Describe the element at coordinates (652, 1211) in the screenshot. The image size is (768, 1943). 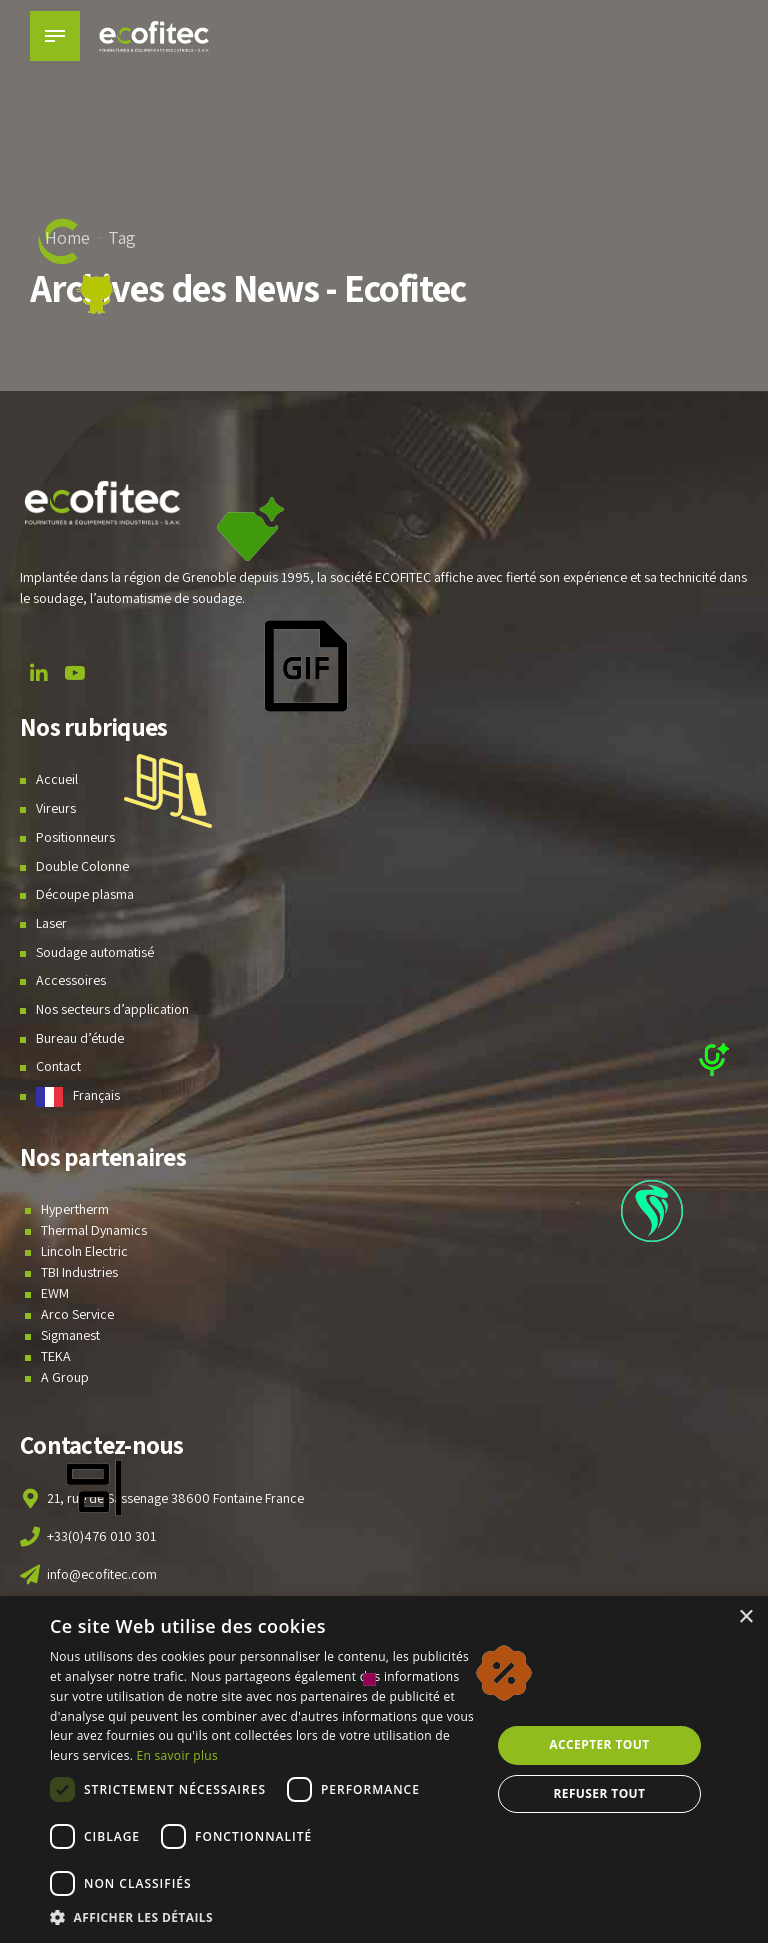
I see `open CapRover dashboard` at that location.